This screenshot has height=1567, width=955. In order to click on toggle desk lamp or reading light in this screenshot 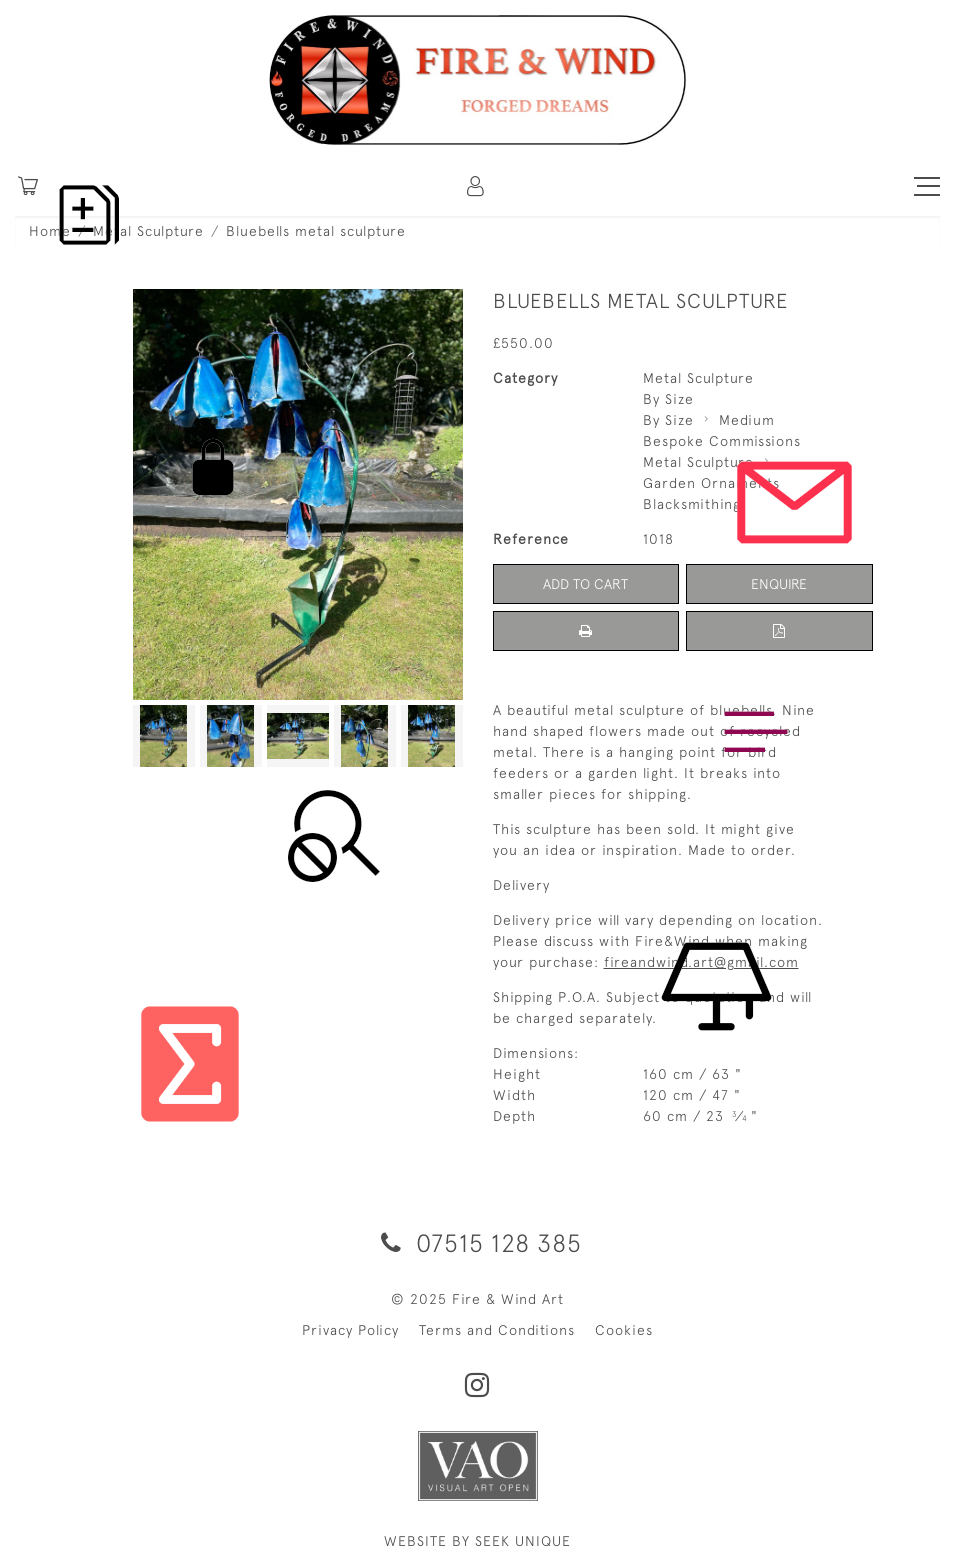, I will do `click(716, 986)`.